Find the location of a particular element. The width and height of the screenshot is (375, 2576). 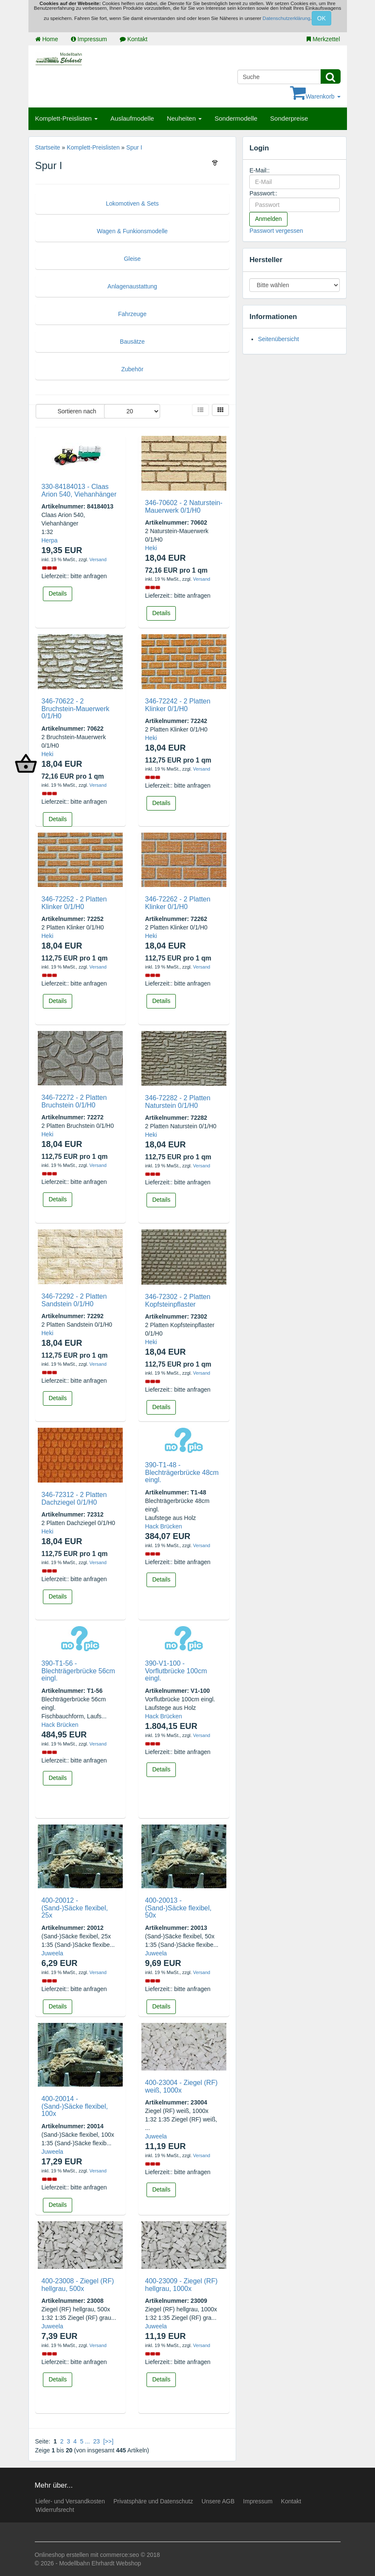

calibrate compass or directional sensor is located at coordinates (215, 163).